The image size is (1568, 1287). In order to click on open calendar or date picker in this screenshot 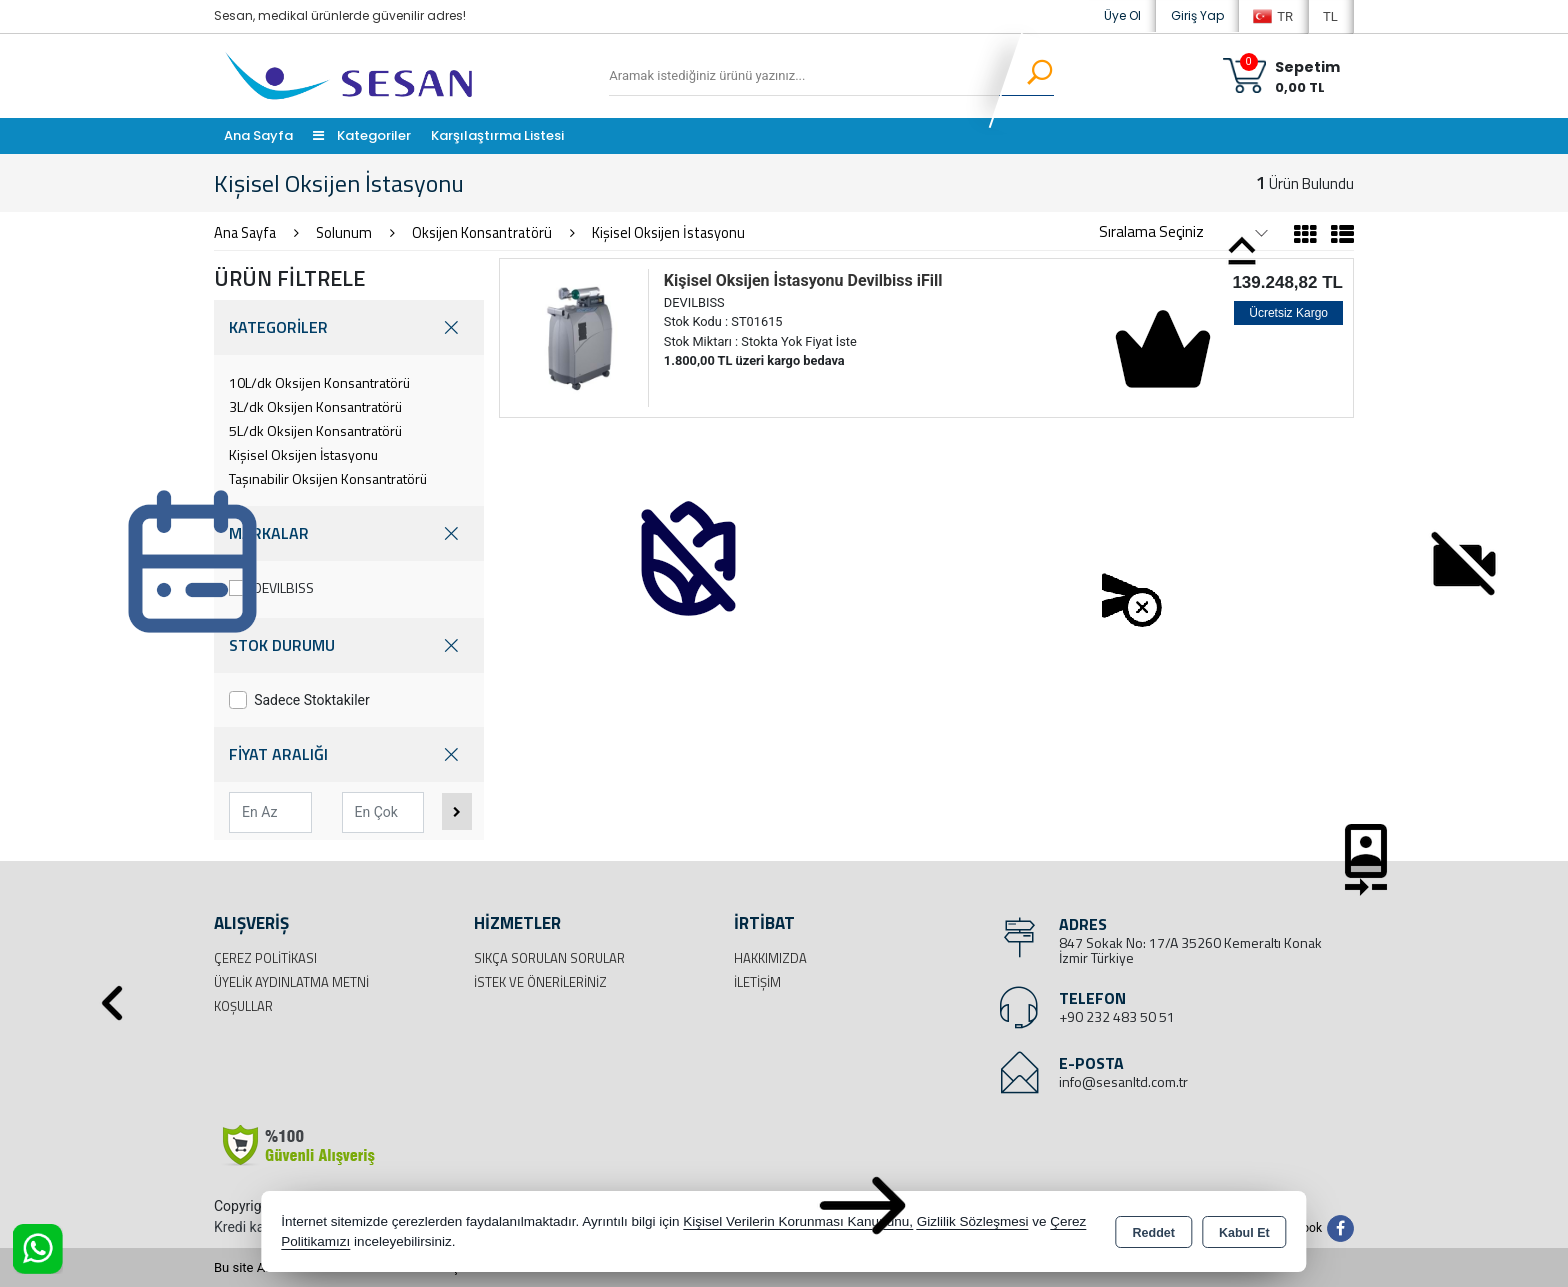, I will do `click(192, 561)`.